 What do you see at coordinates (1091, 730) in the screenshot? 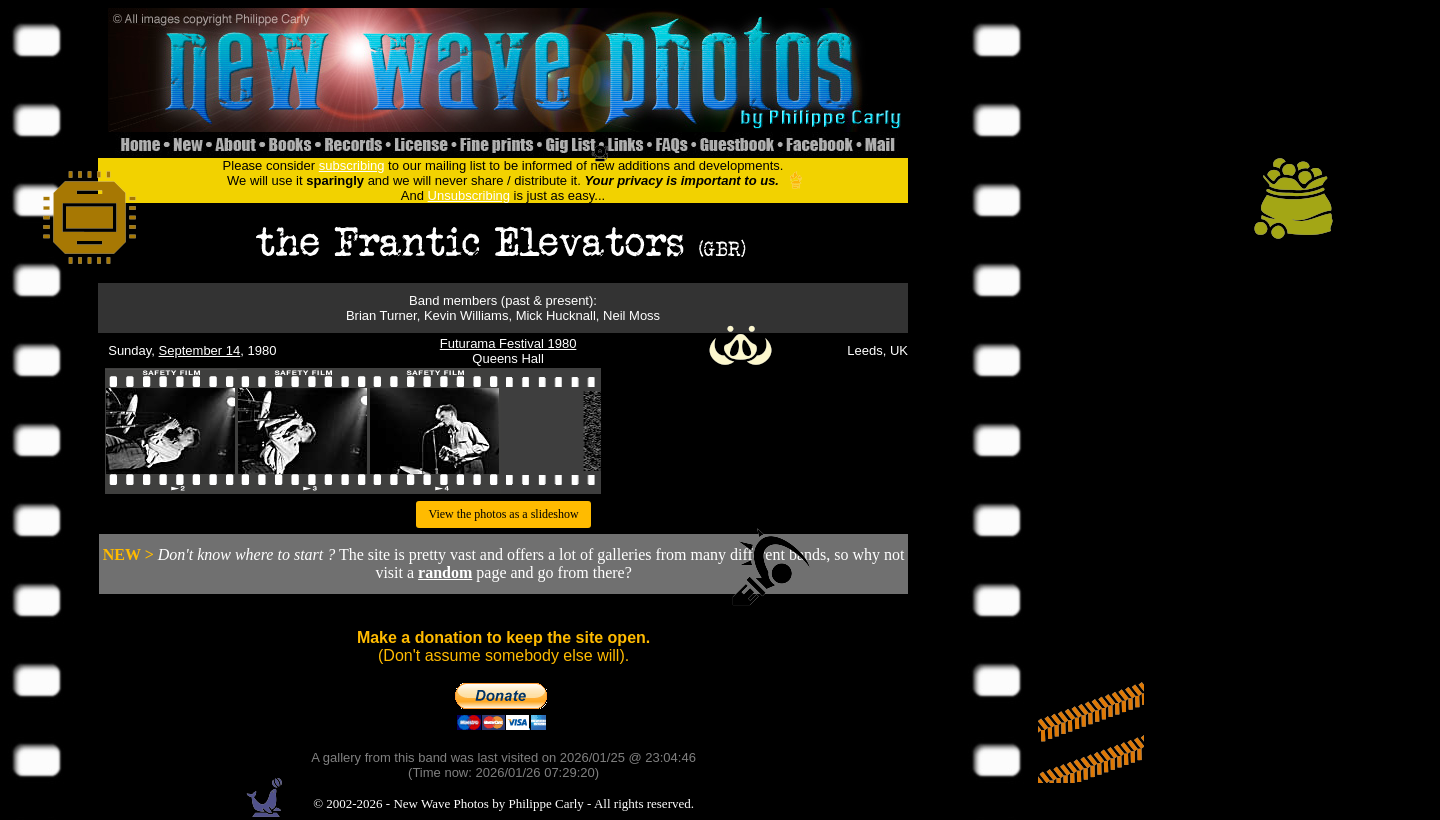
I see `indicates off-road or vehicle trail mode` at bounding box center [1091, 730].